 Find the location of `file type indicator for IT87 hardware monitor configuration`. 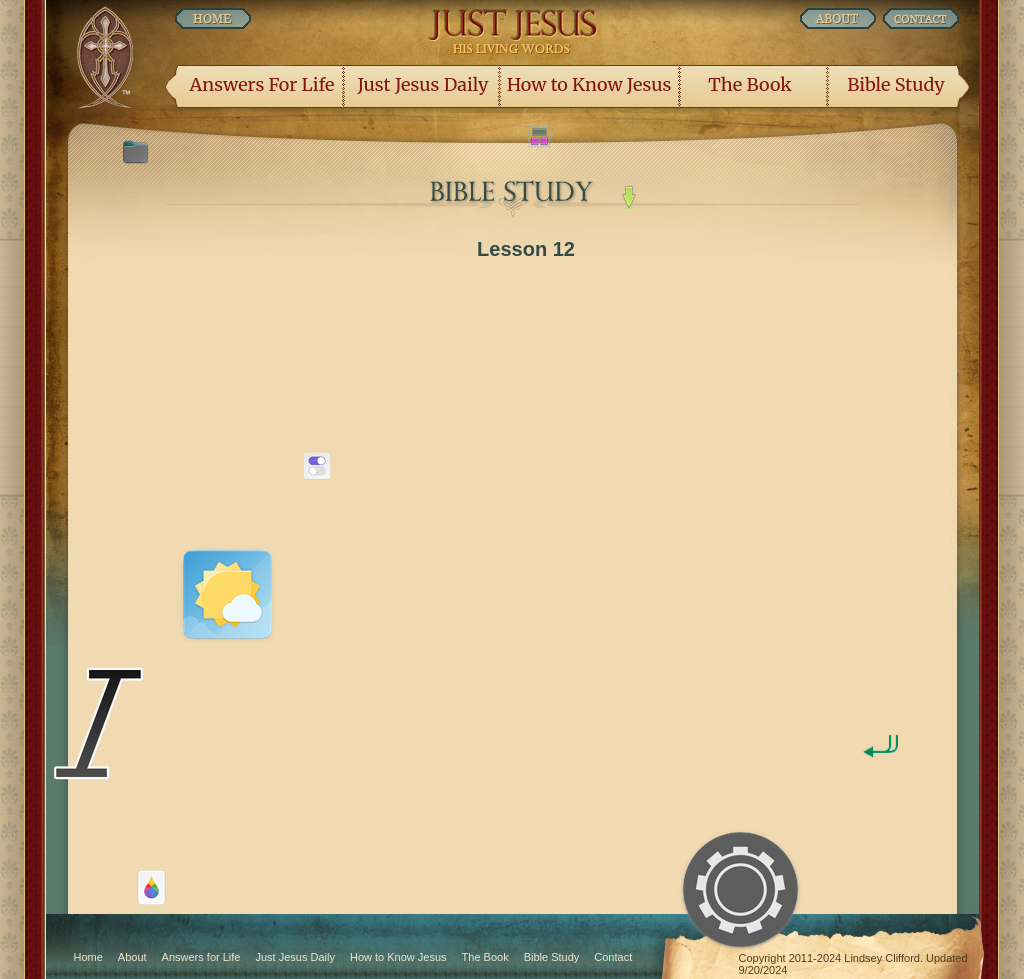

file type indicator for IT87 hardware monitor configuration is located at coordinates (151, 887).